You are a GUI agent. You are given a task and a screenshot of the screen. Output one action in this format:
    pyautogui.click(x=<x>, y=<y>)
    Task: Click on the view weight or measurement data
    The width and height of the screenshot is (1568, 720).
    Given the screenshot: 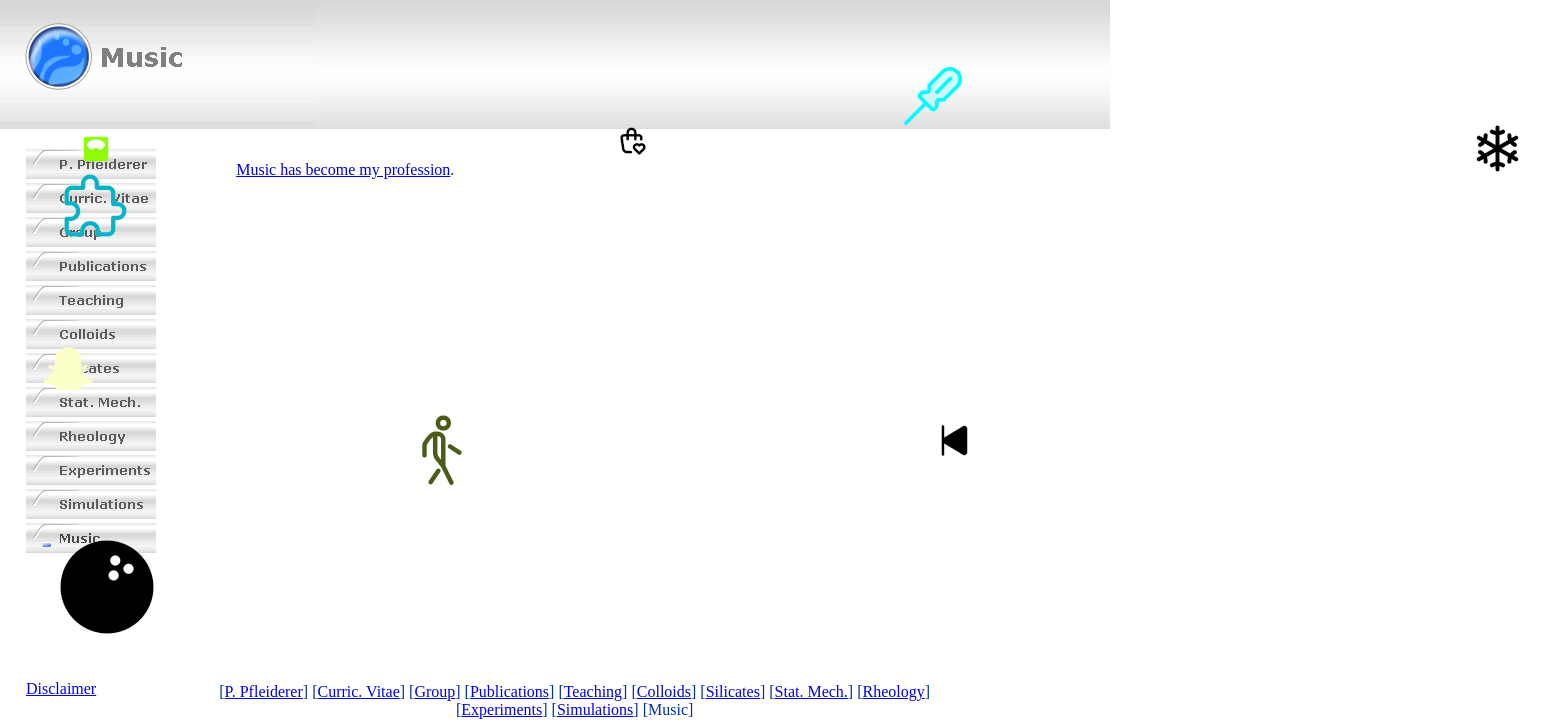 What is the action you would take?
    pyautogui.click(x=96, y=149)
    